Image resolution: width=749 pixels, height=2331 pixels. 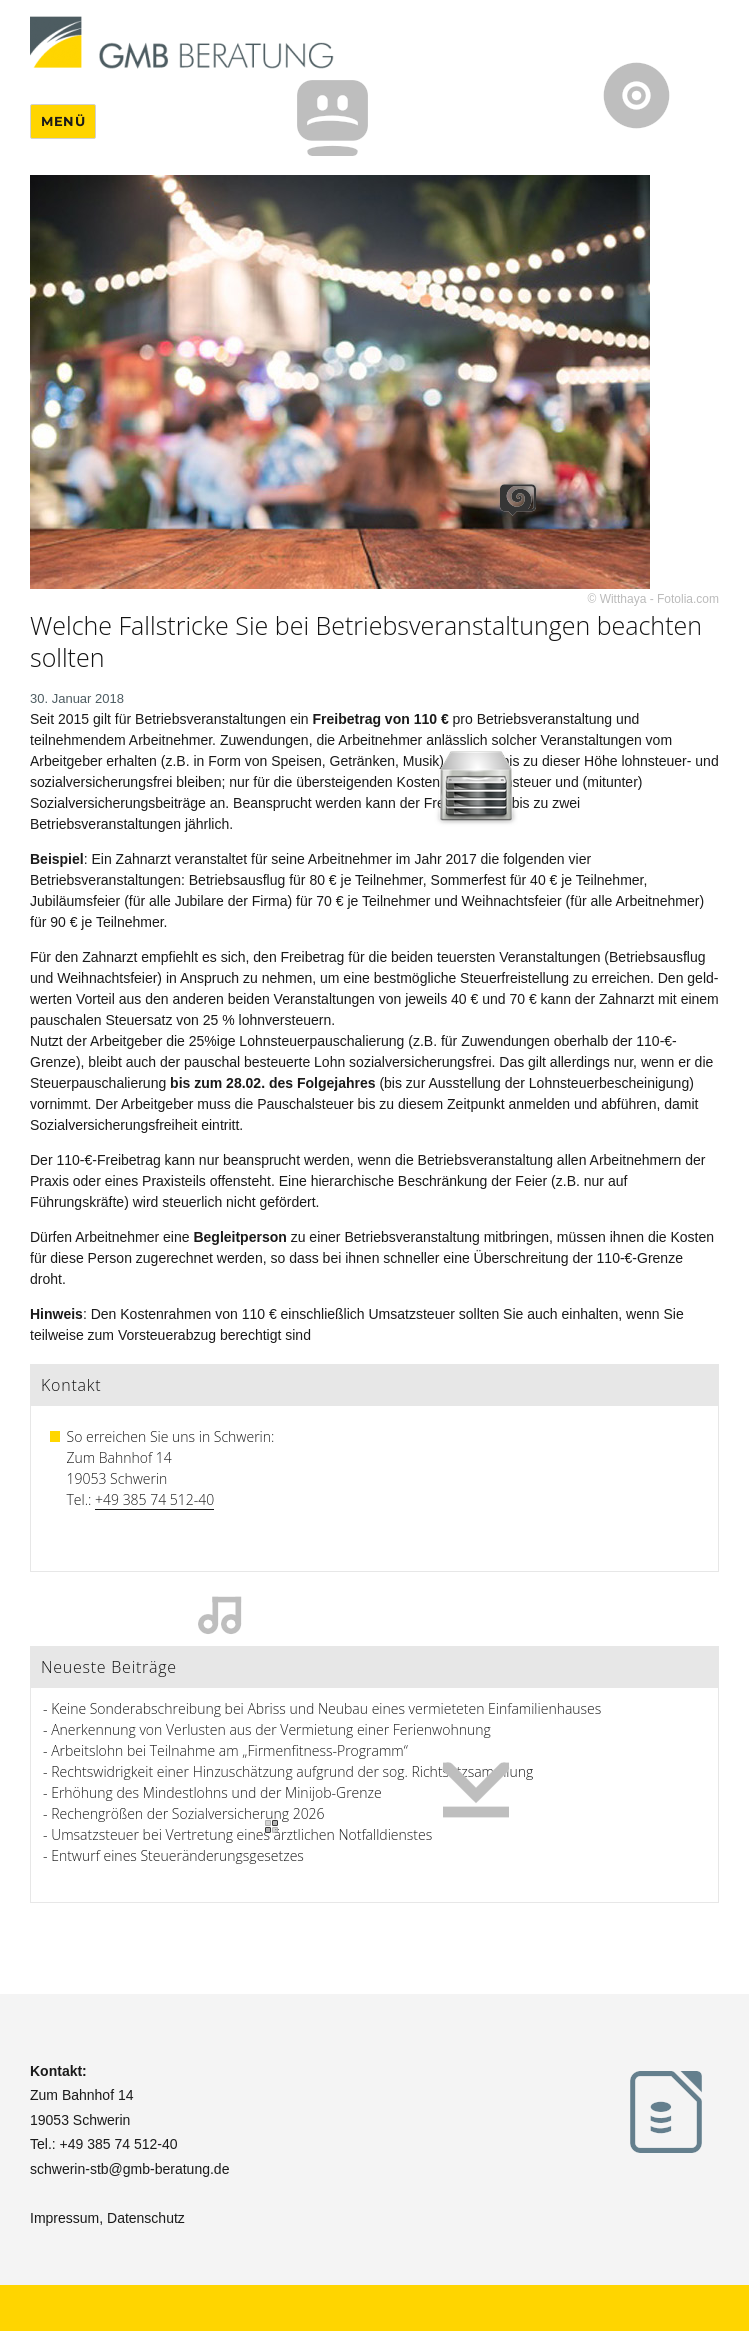 What do you see at coordinates (636, 95) in the screenshot?
I see `audio CD or optical disc media` at bounding box center [636, 95].